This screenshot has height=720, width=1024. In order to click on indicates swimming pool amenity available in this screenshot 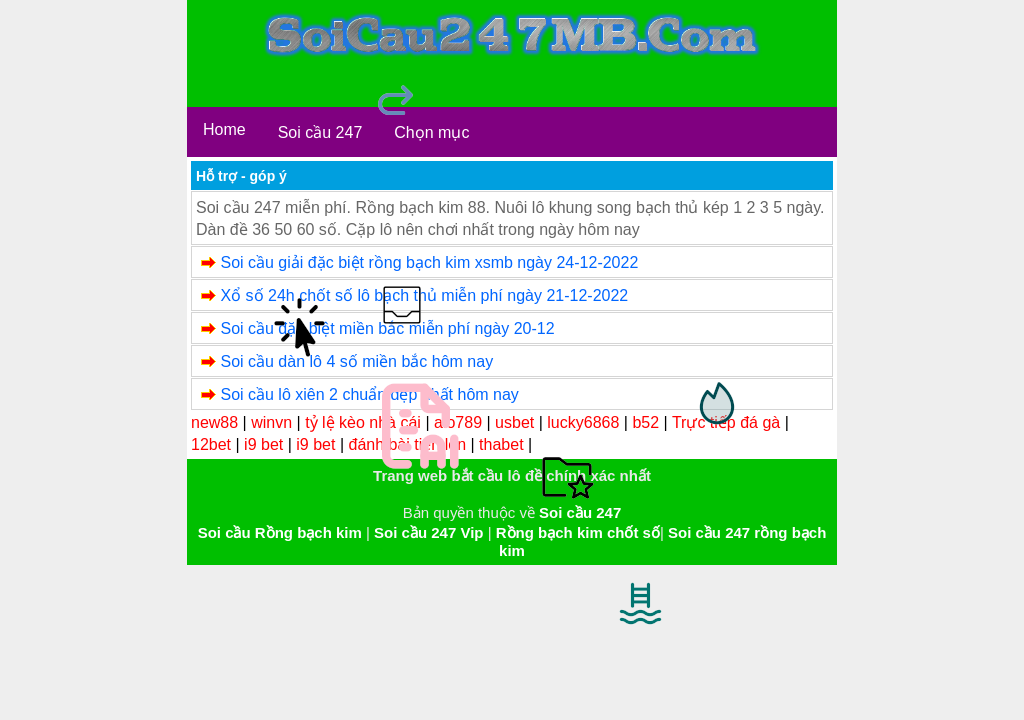, I will do `click(640, 603)`.